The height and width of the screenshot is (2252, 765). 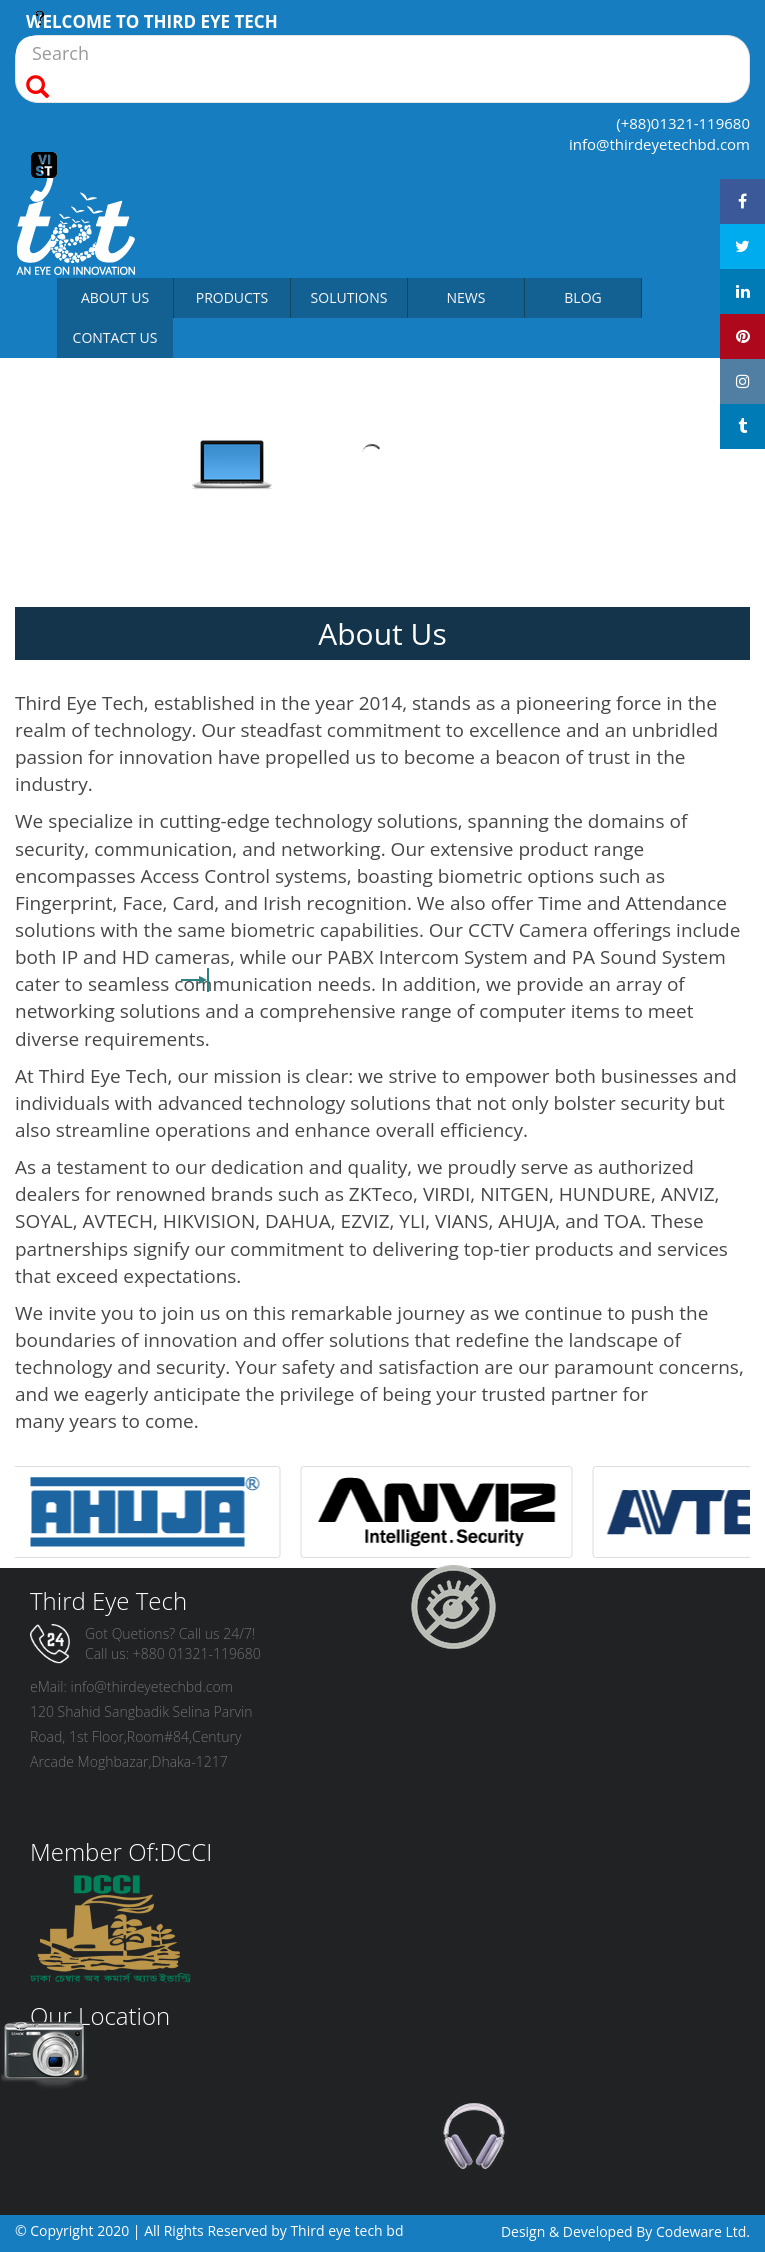 I want to click on indicates connected bluetooth headphones, so click(x=474, y=2136).